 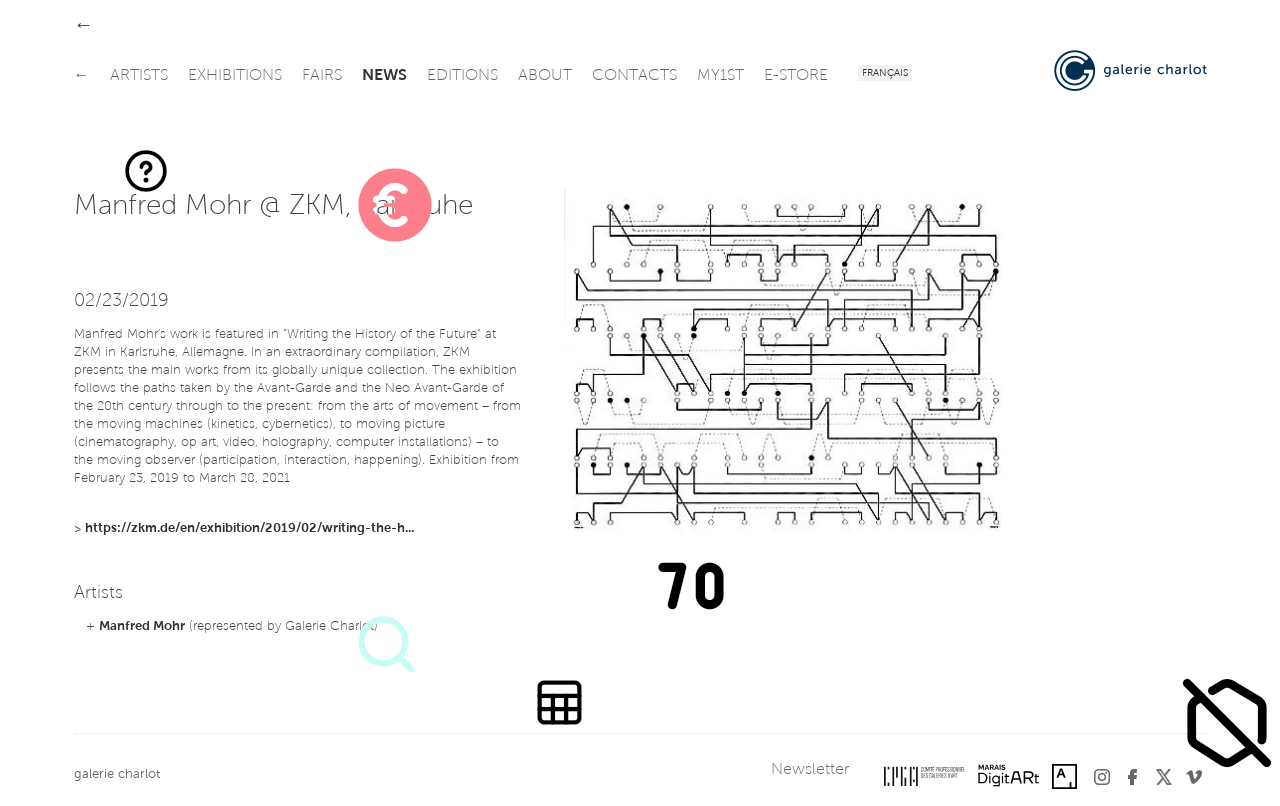 What do you see at coordinates (386, 644) in the screenshot?
I see `search for content or items` at bounding box center [386, 644].